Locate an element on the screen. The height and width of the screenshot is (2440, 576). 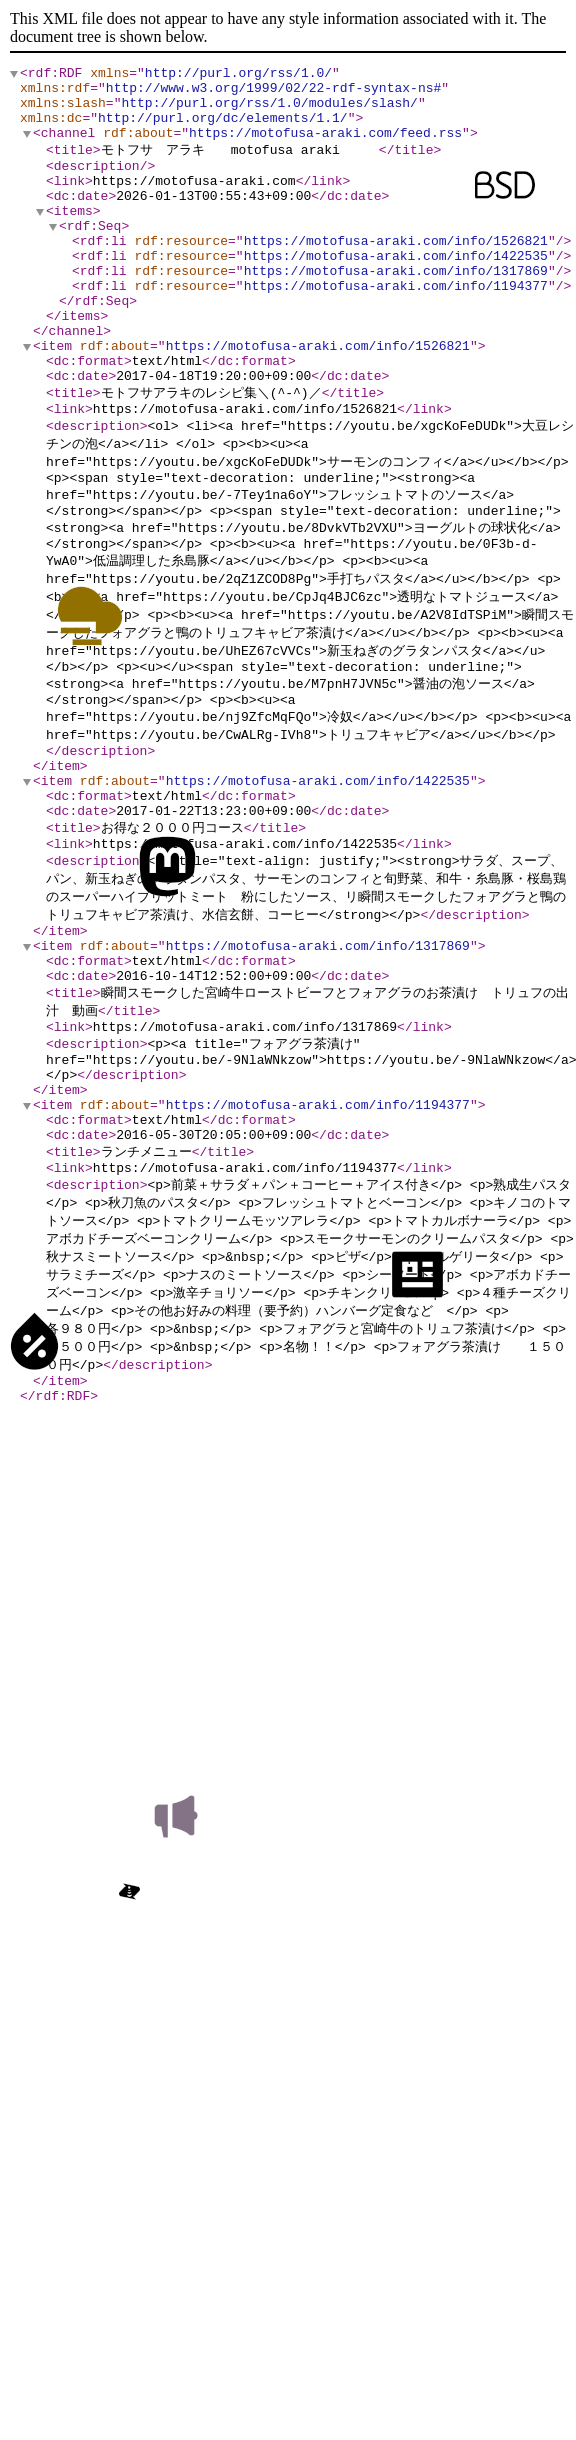
open the Boost mobile app is located at coordinates (129, 1891).